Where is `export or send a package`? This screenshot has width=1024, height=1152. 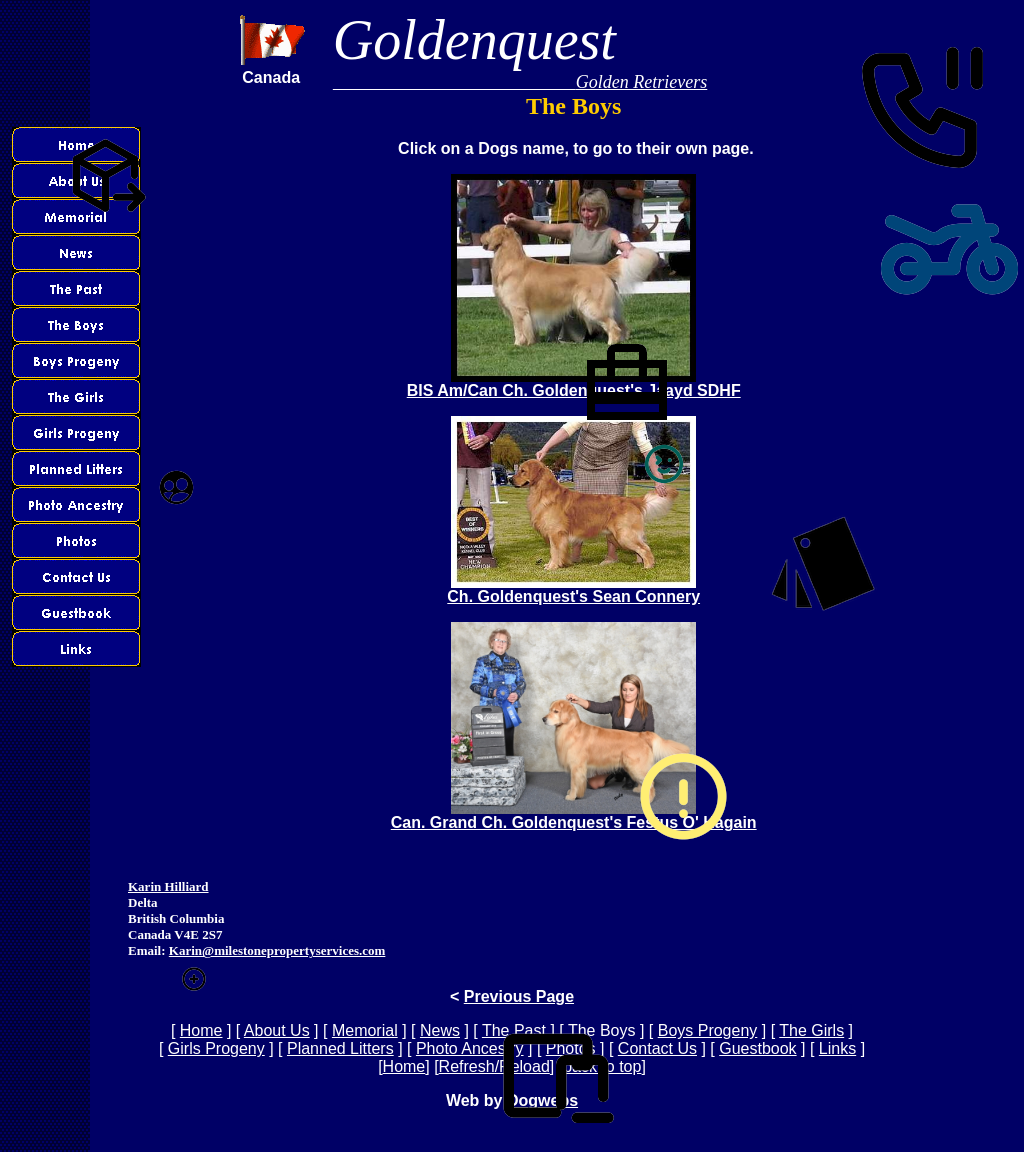
export or send a package is located at coordinates (105, 175).